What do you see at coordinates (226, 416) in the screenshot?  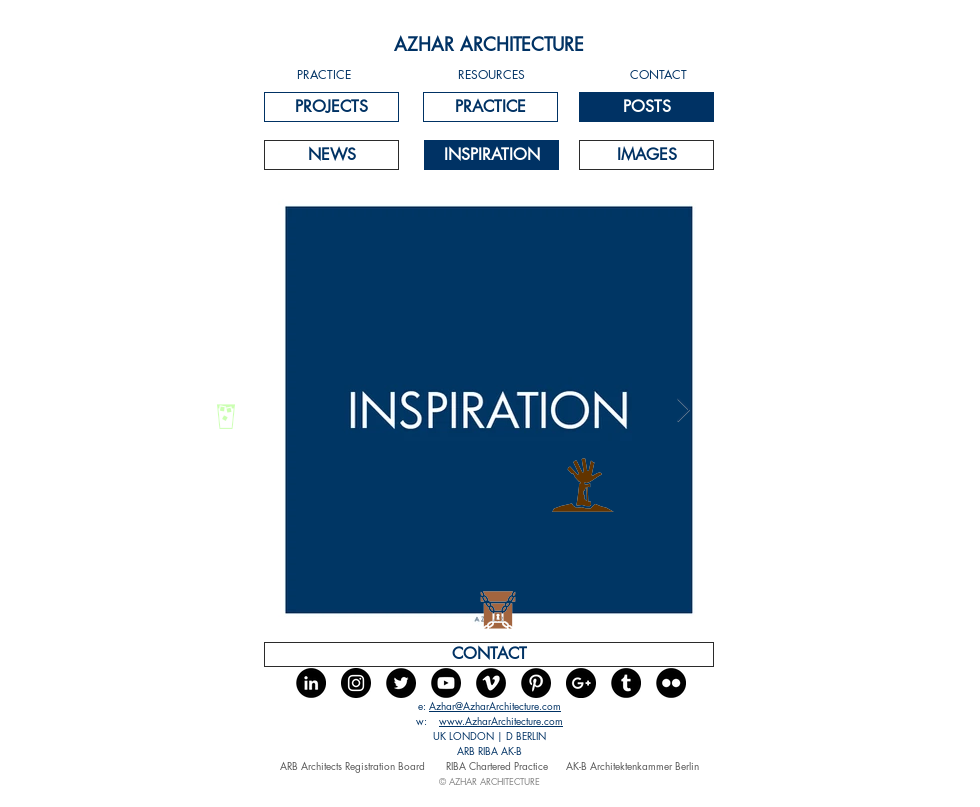 I see `add ice to your drink order` at bounding box center [226, 416].